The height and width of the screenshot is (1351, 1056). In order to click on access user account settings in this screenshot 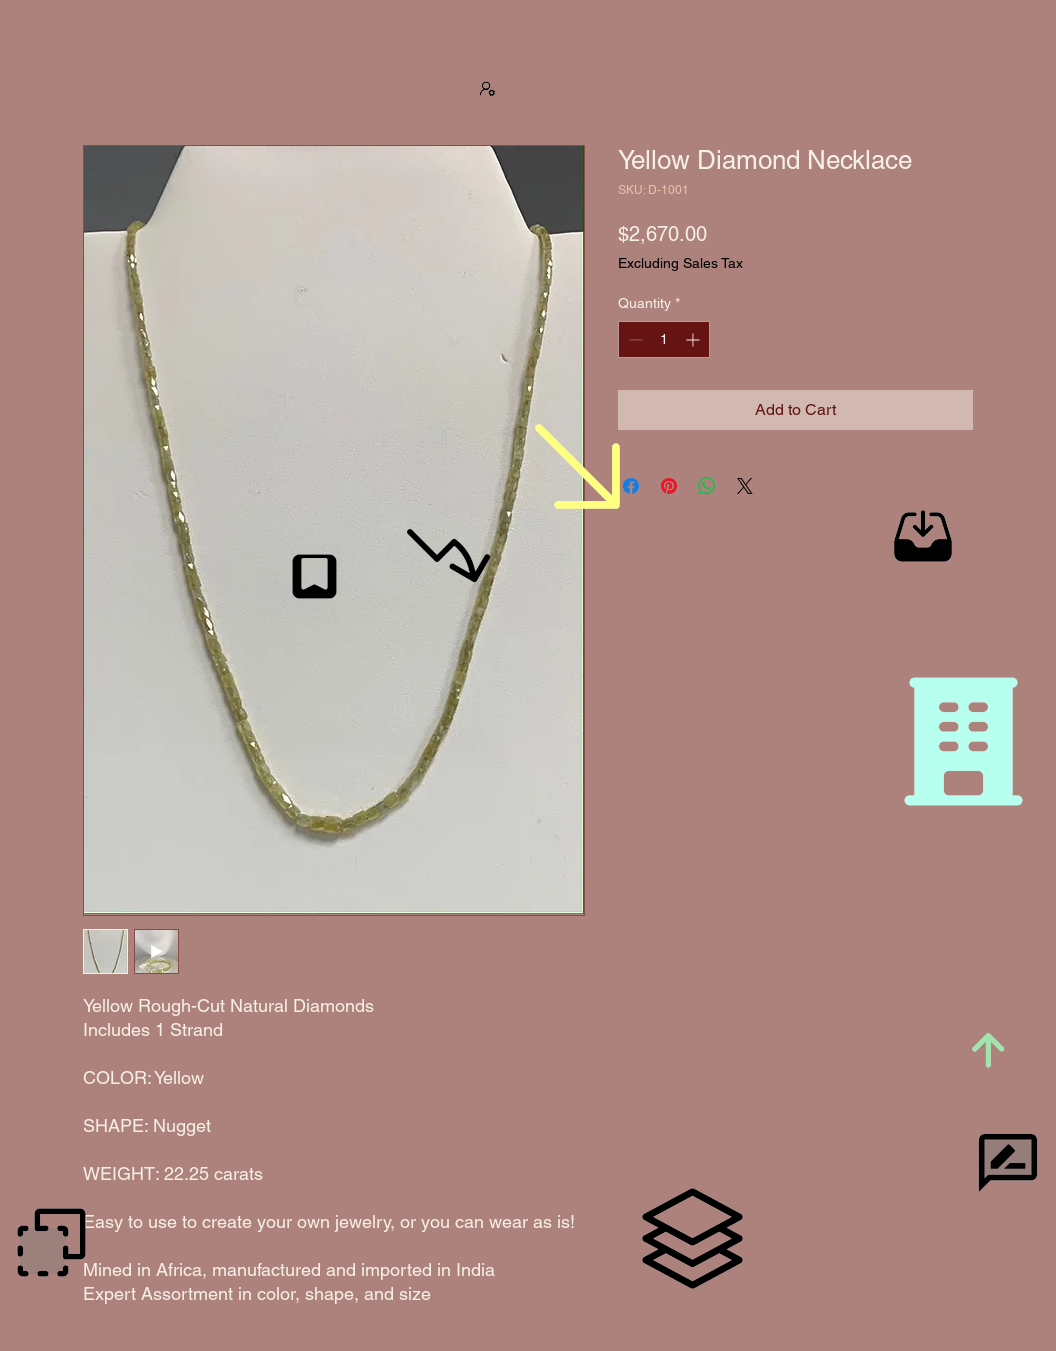, I will do `click(487, 88)`.